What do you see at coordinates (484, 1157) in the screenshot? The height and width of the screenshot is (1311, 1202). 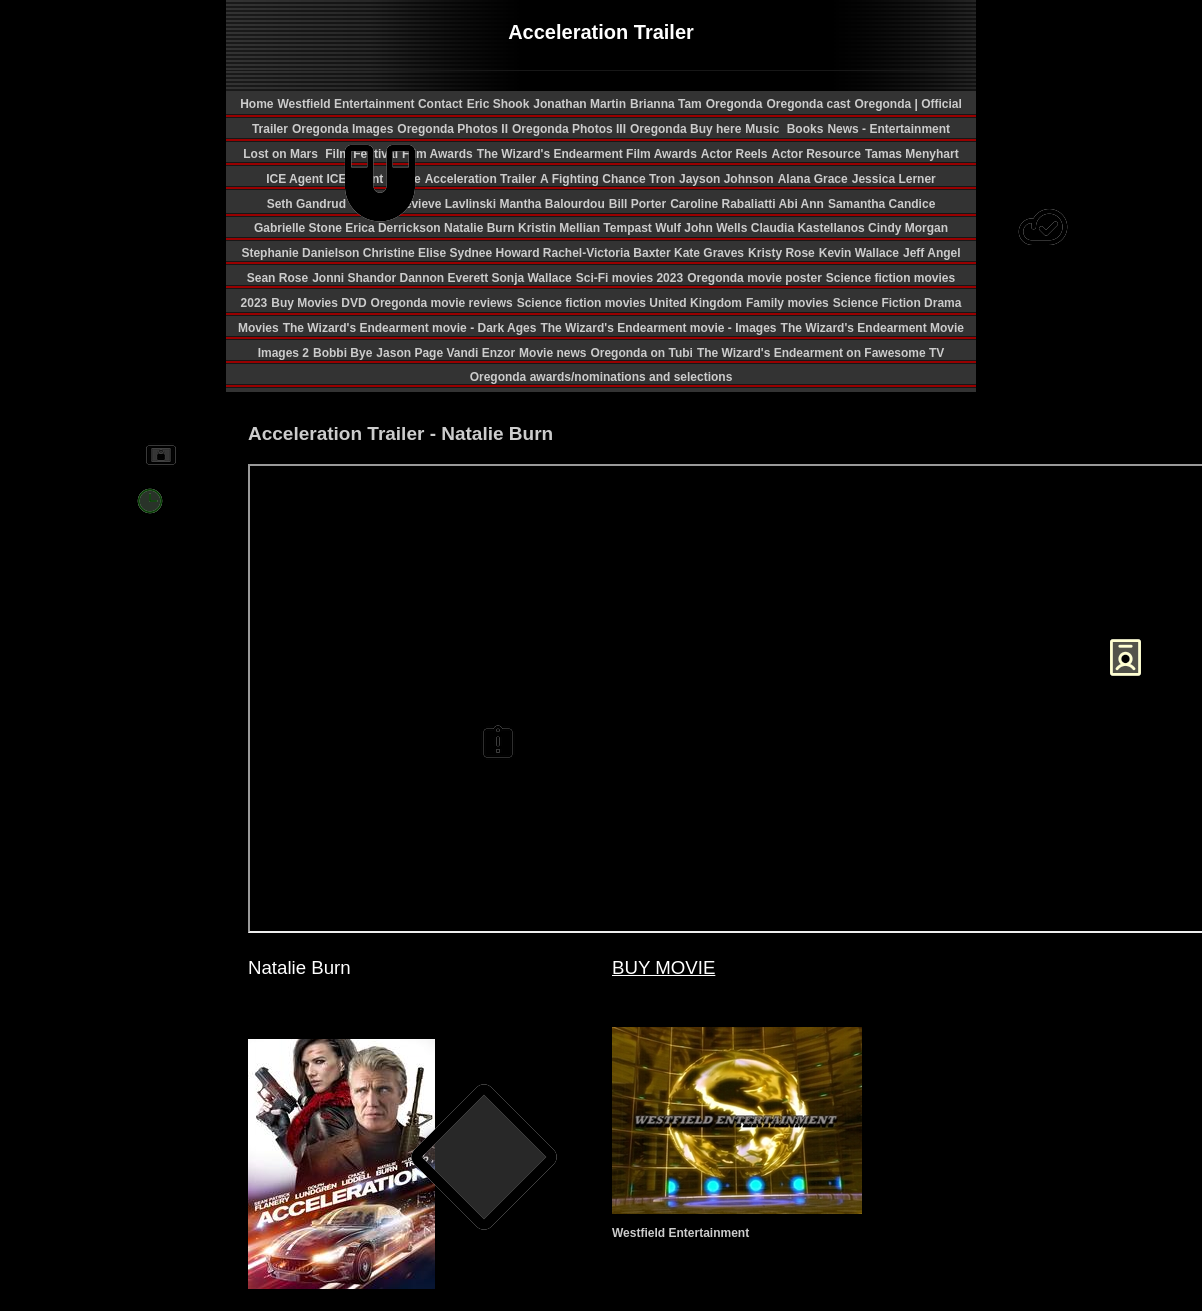 I see `indicates premium or pro membership status` at bounding box center [484, 1157].